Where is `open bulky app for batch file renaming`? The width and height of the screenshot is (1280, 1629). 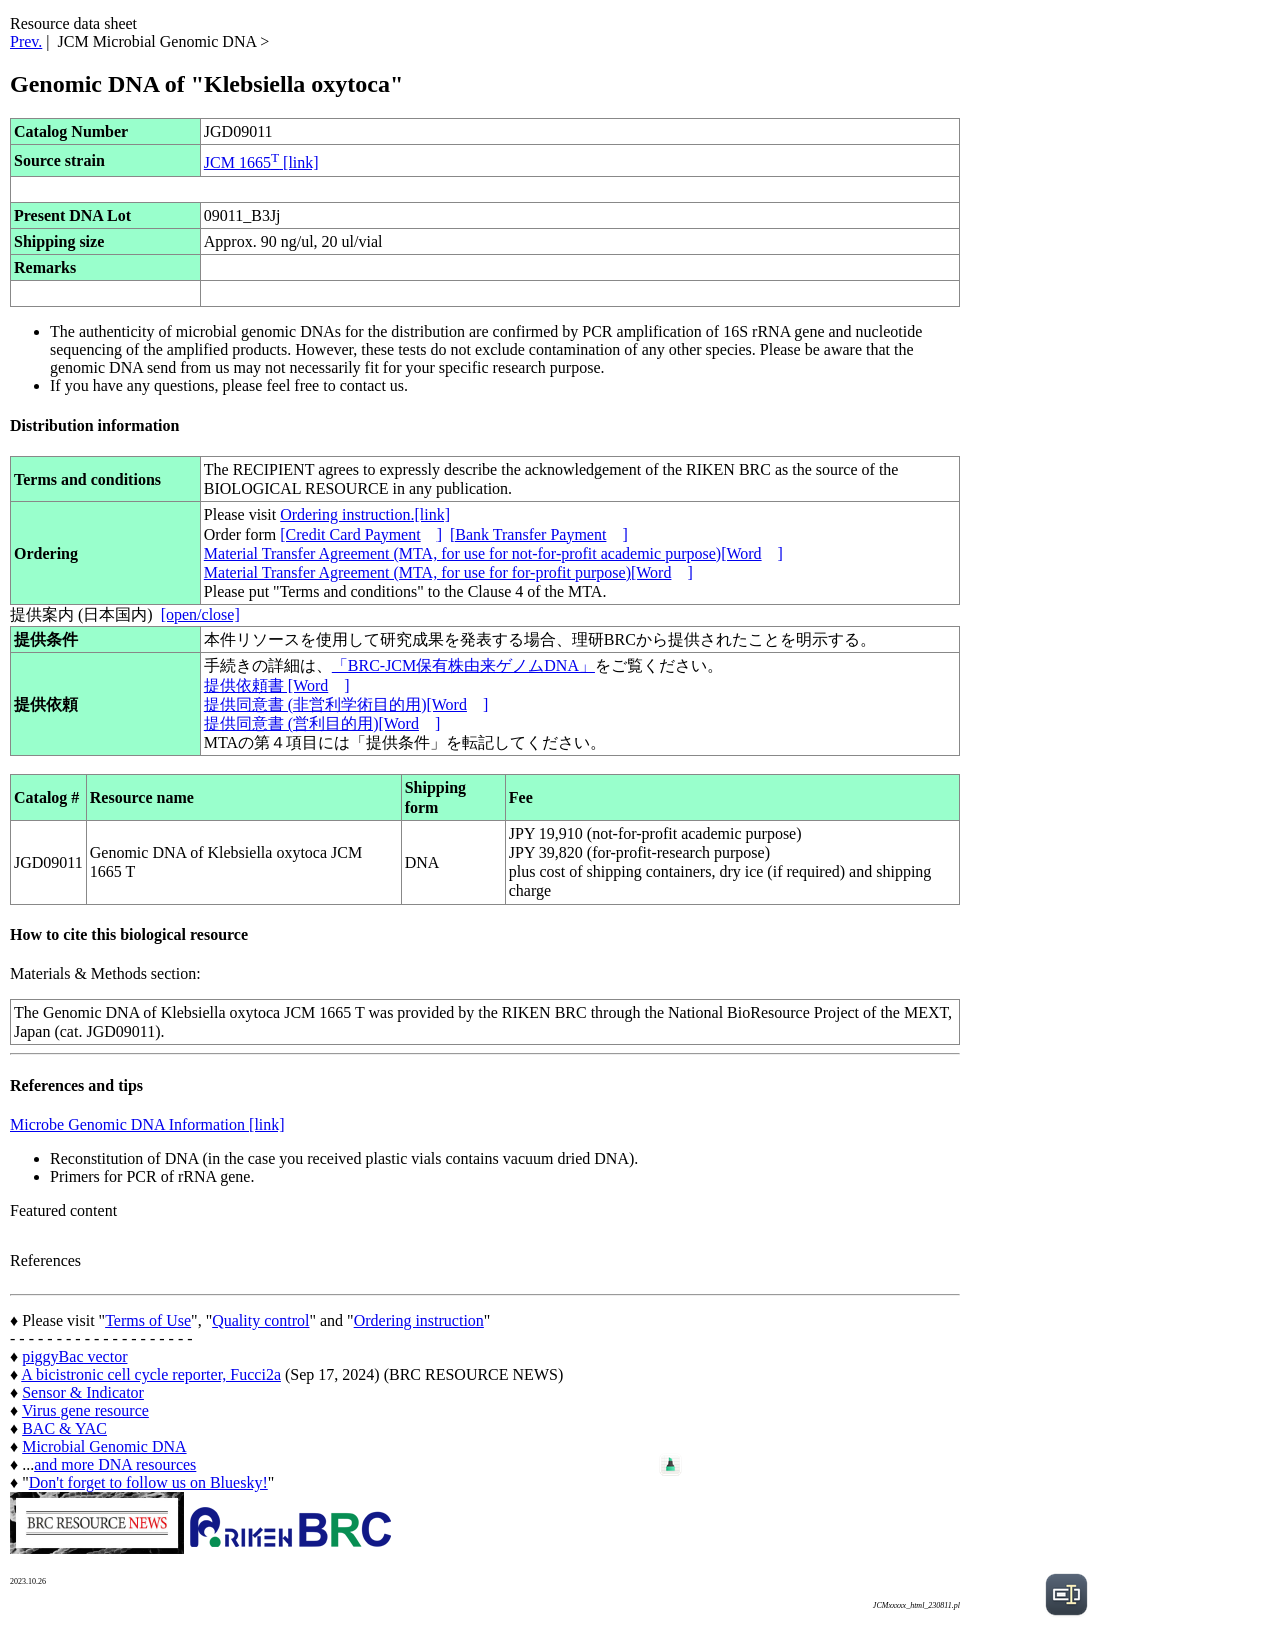
open bulky app for batch file renaming is located at coordinates (1066, 1594).